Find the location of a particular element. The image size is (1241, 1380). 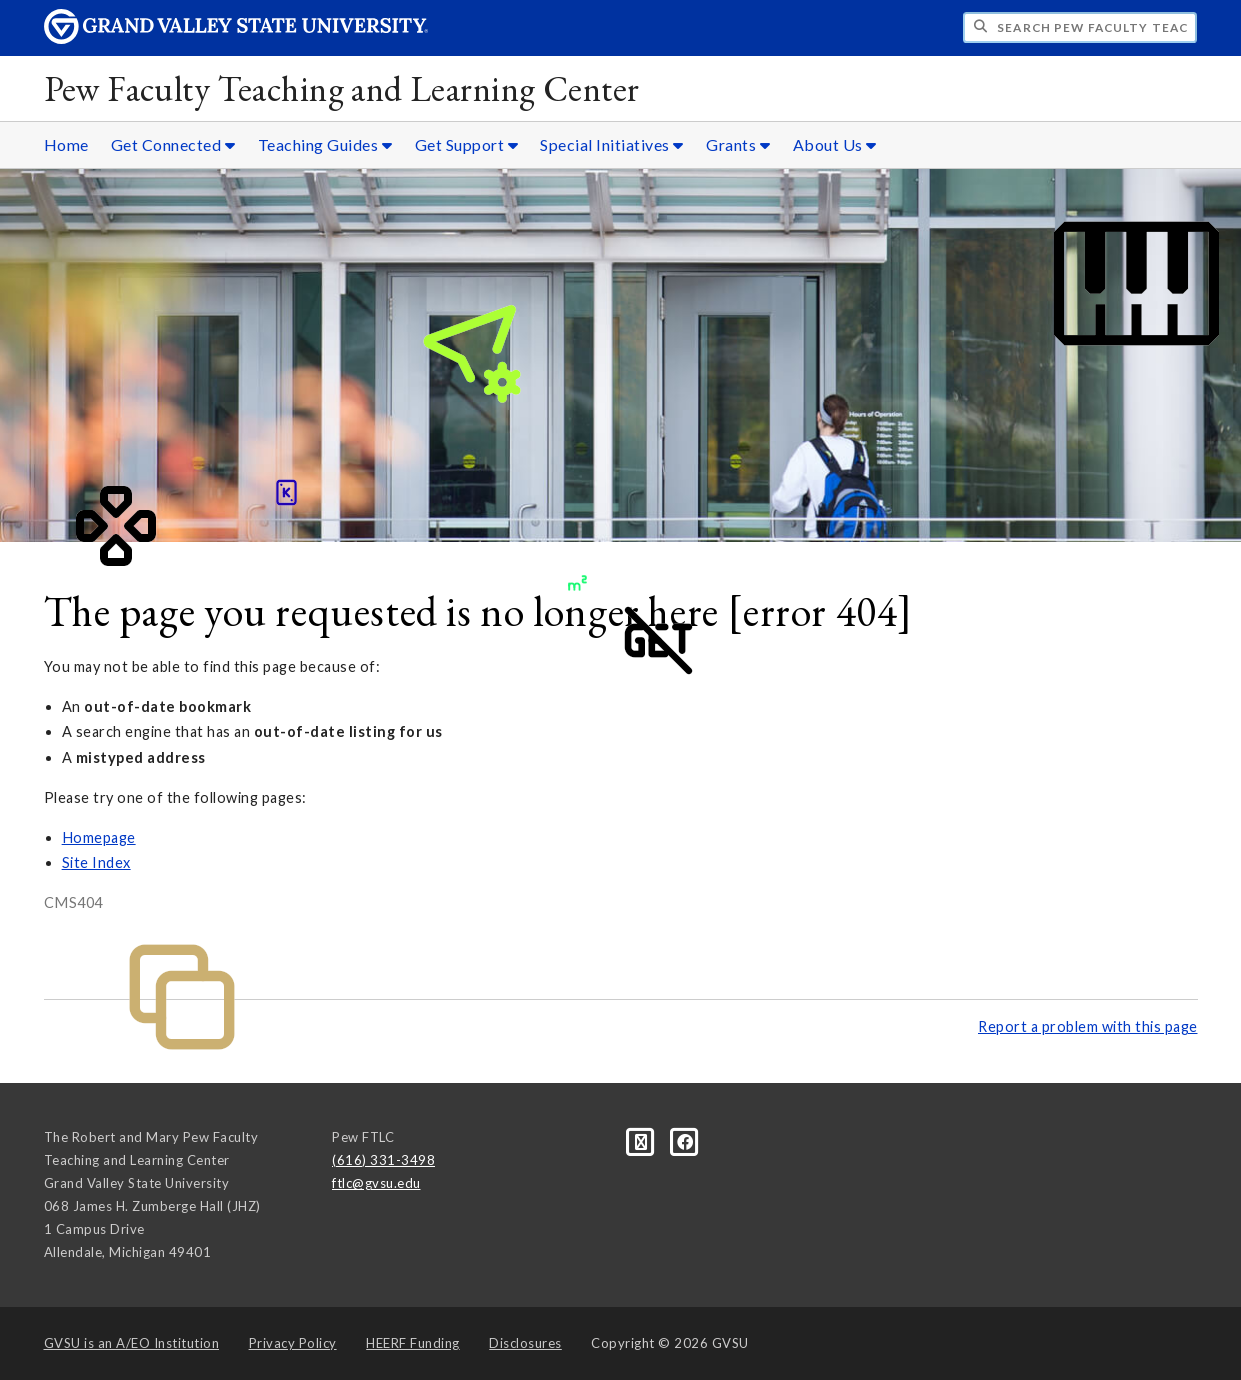

configure location settings is located at coordinates (470, 350).